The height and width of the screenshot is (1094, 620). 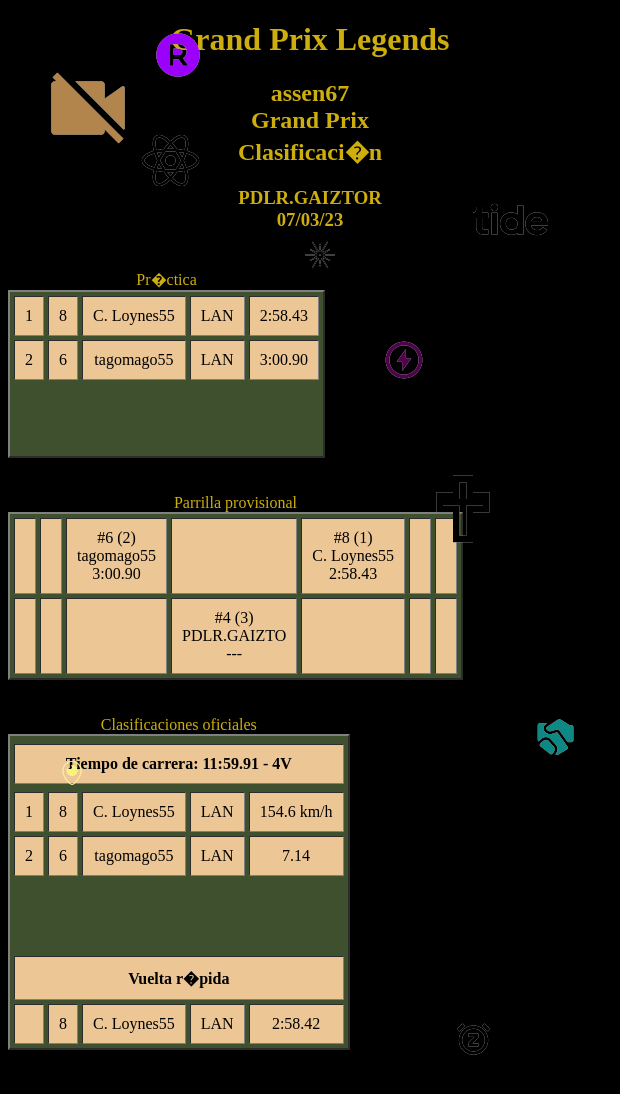 What do you see at coordinates (88, 108) in the screenshot?
I see `turn off camera or disable video` at bounding box center [88, 108].